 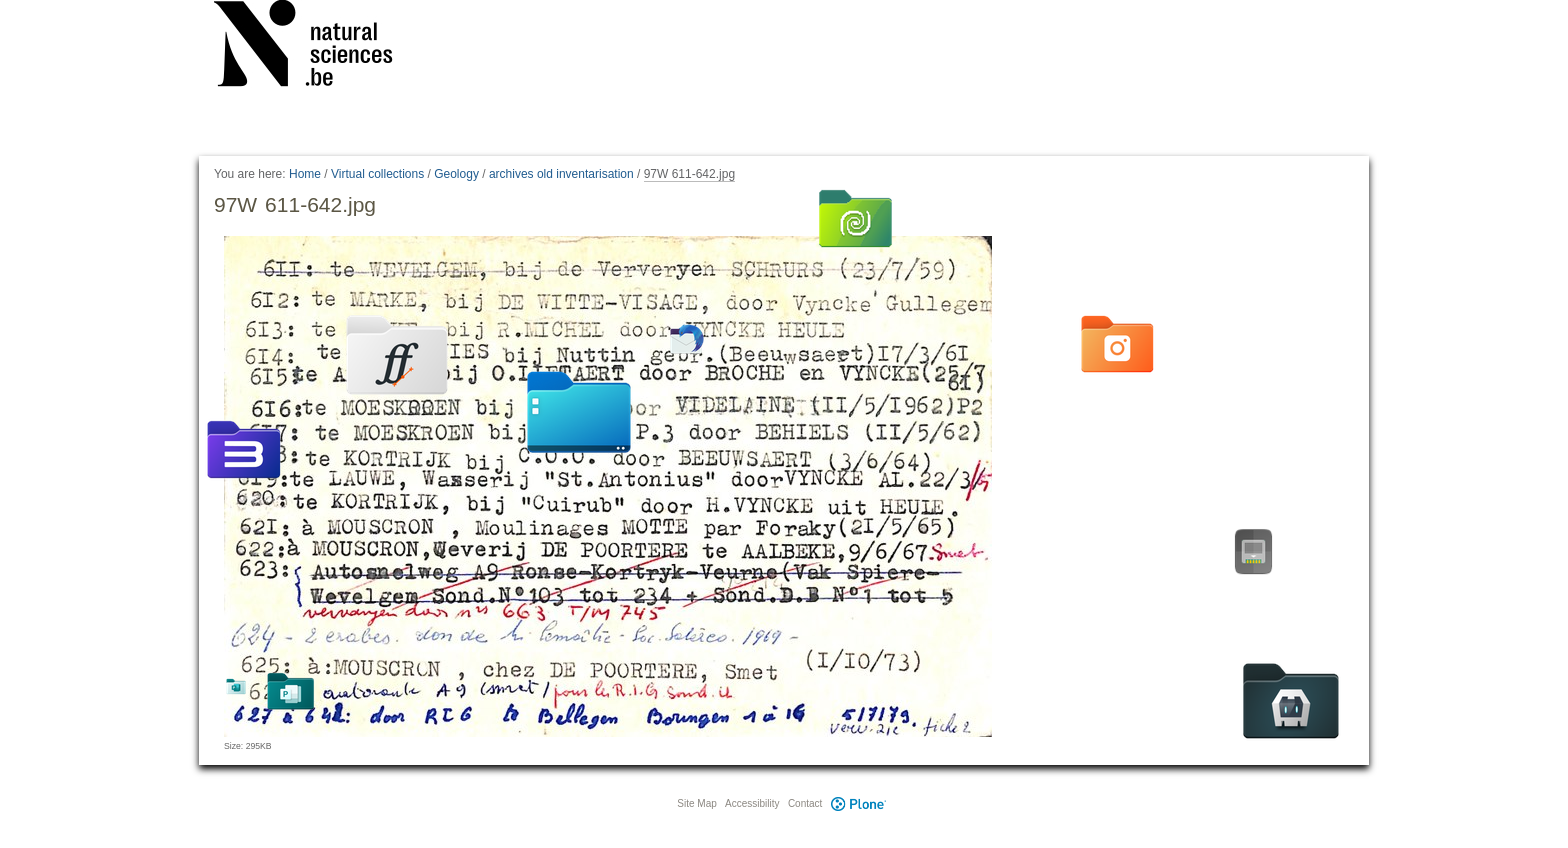 What do you see at coordinates (1290, 703) in the screenshot?
I see `open cordova project folder` at bounding box center [1290, 703].